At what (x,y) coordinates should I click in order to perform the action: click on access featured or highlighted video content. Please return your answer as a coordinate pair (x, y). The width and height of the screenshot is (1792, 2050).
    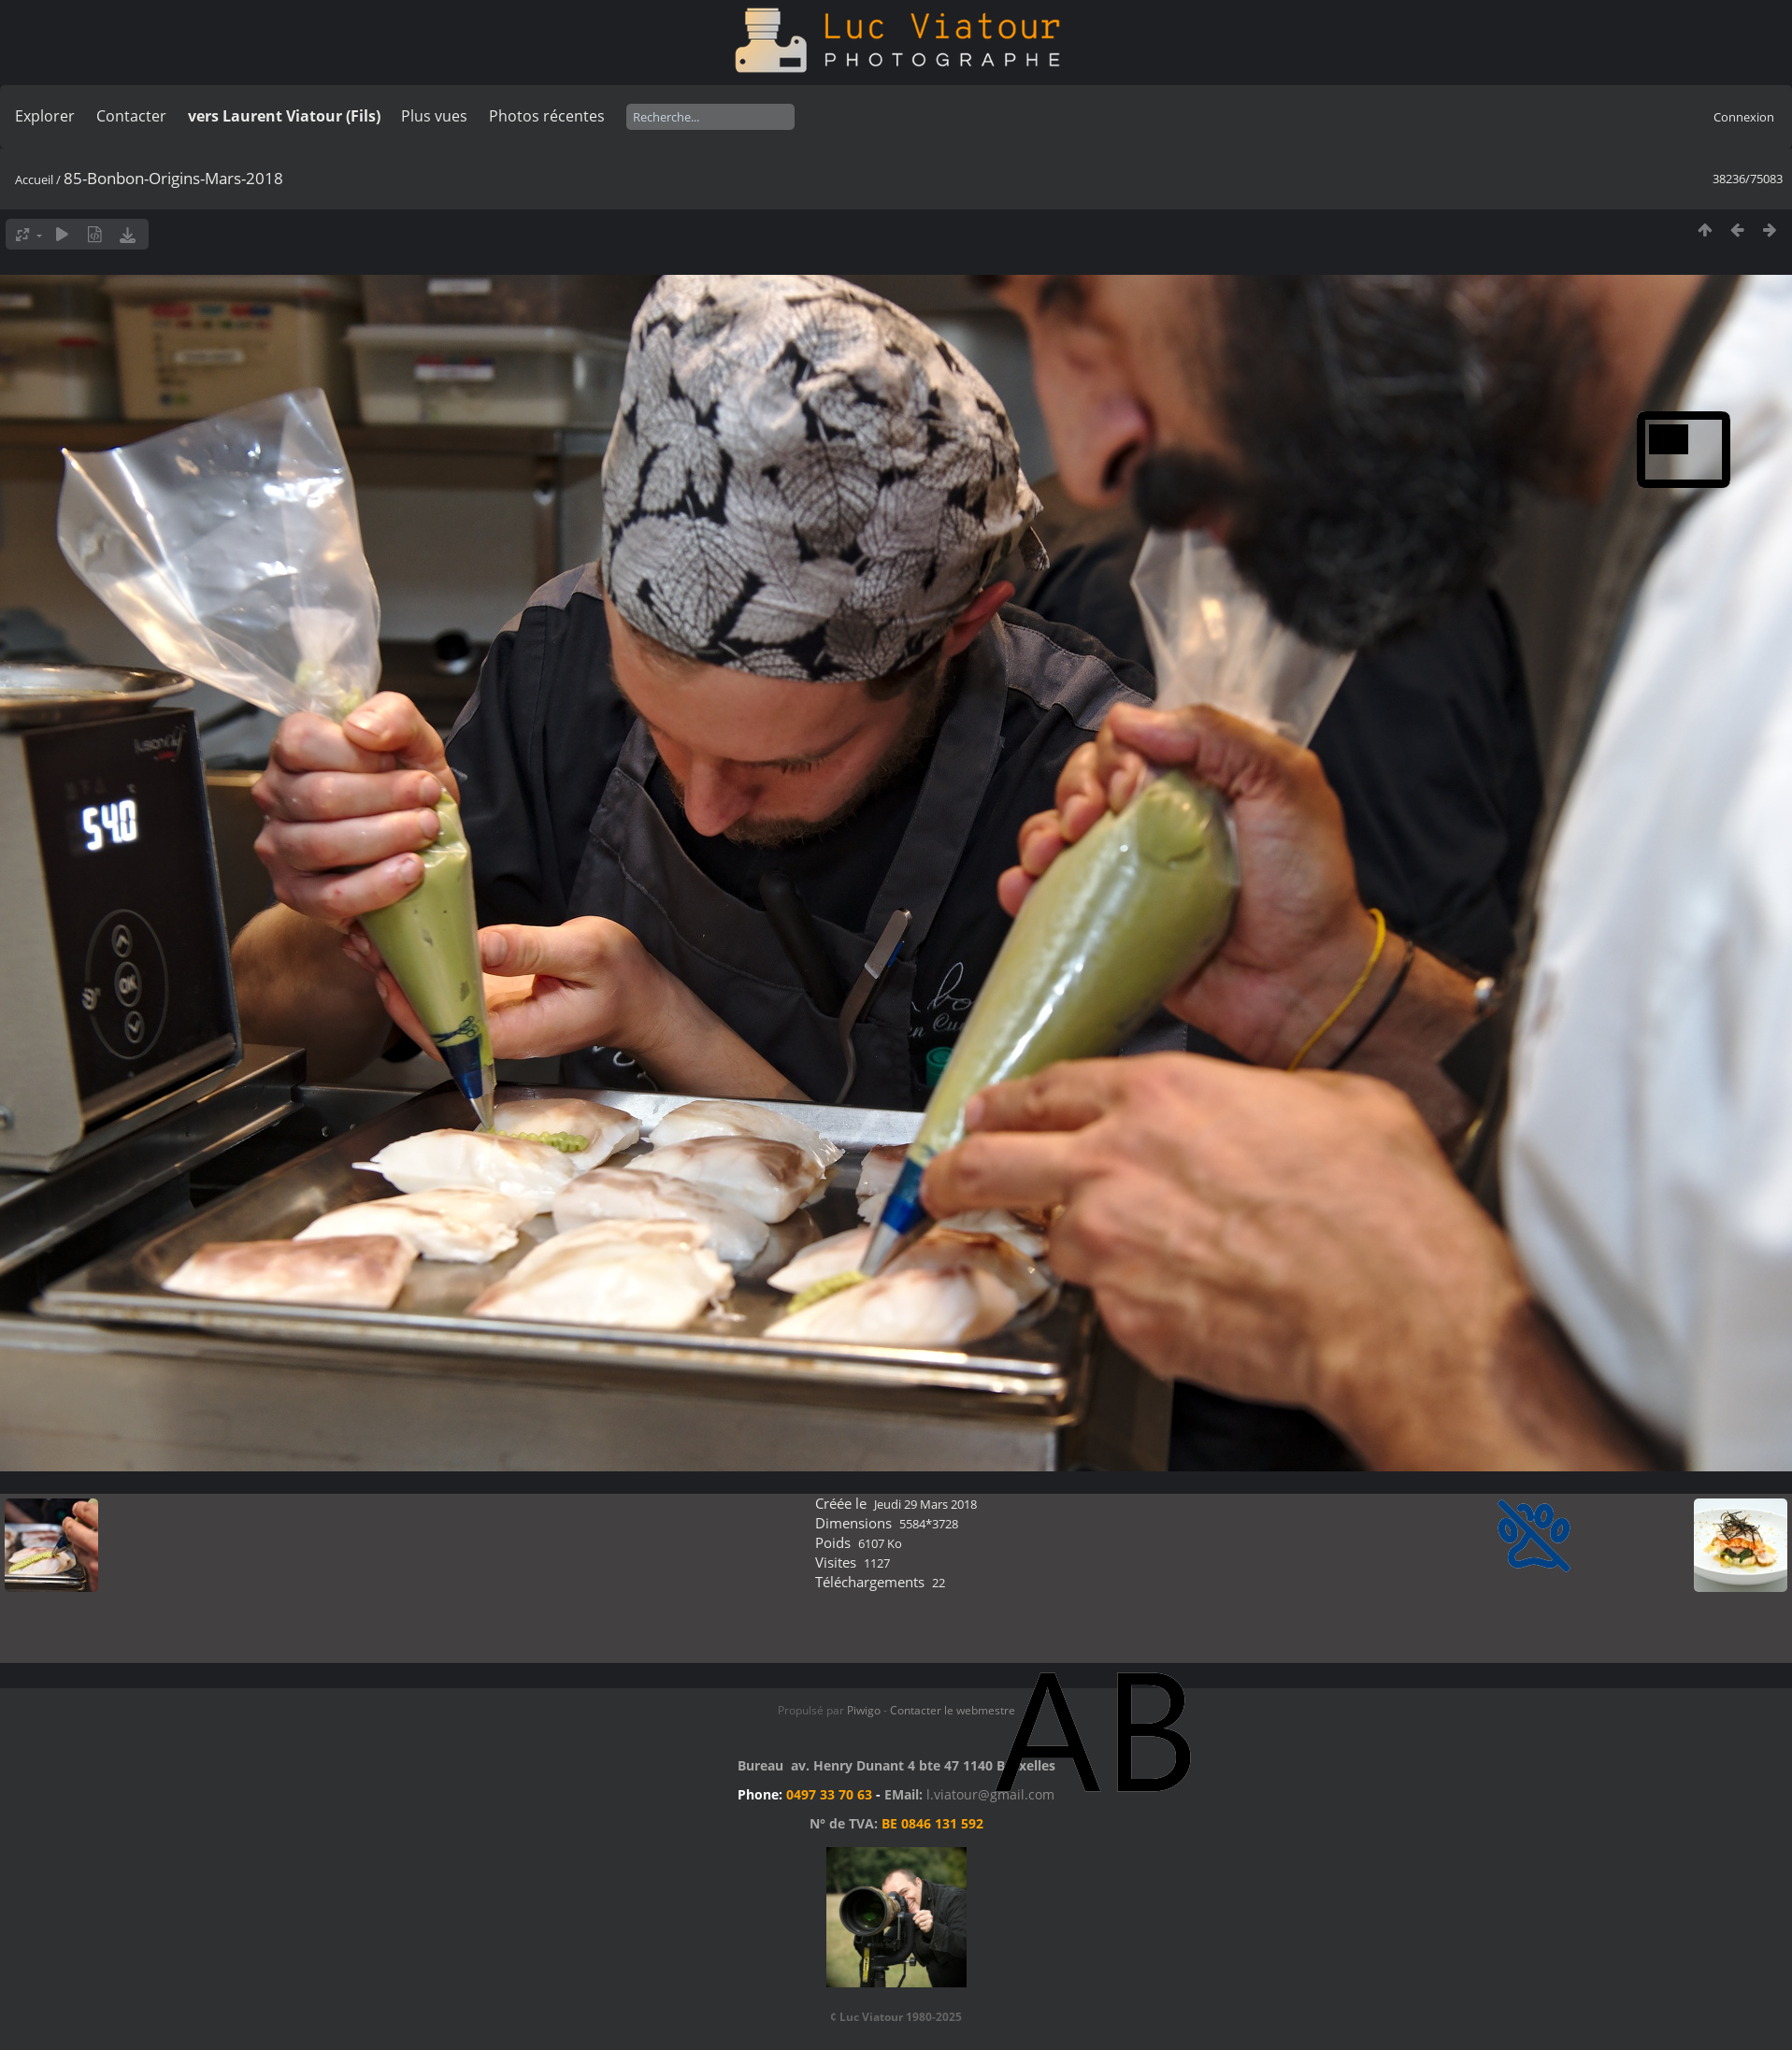
    Looking at the image, I should click on (1684, 450).